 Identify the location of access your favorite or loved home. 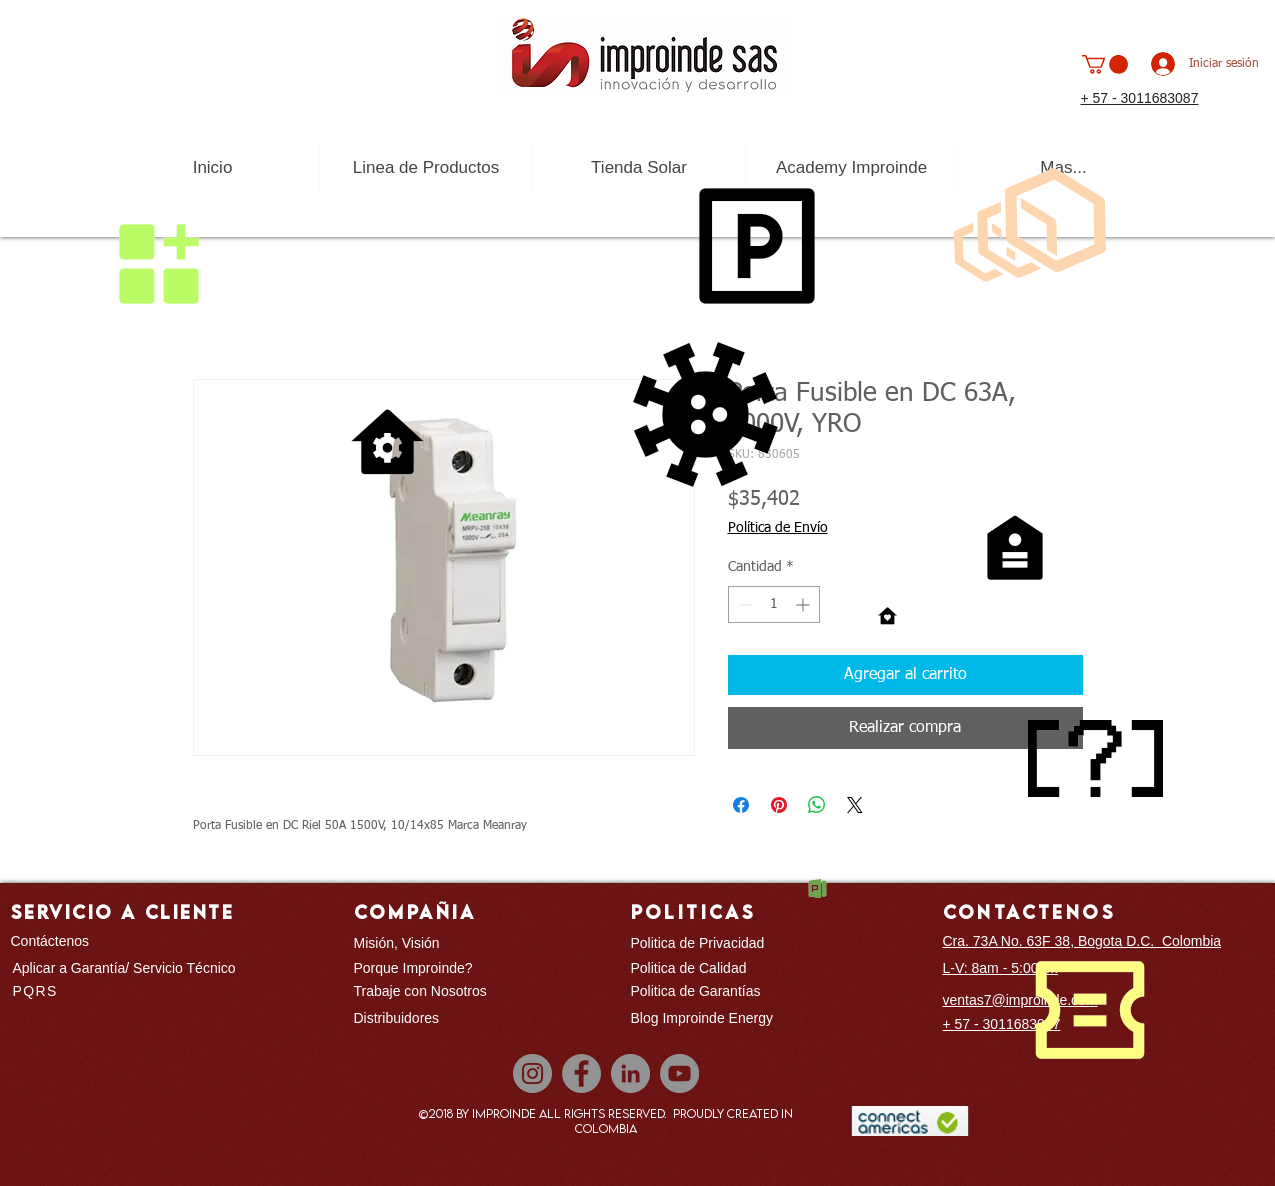
(887, 616).